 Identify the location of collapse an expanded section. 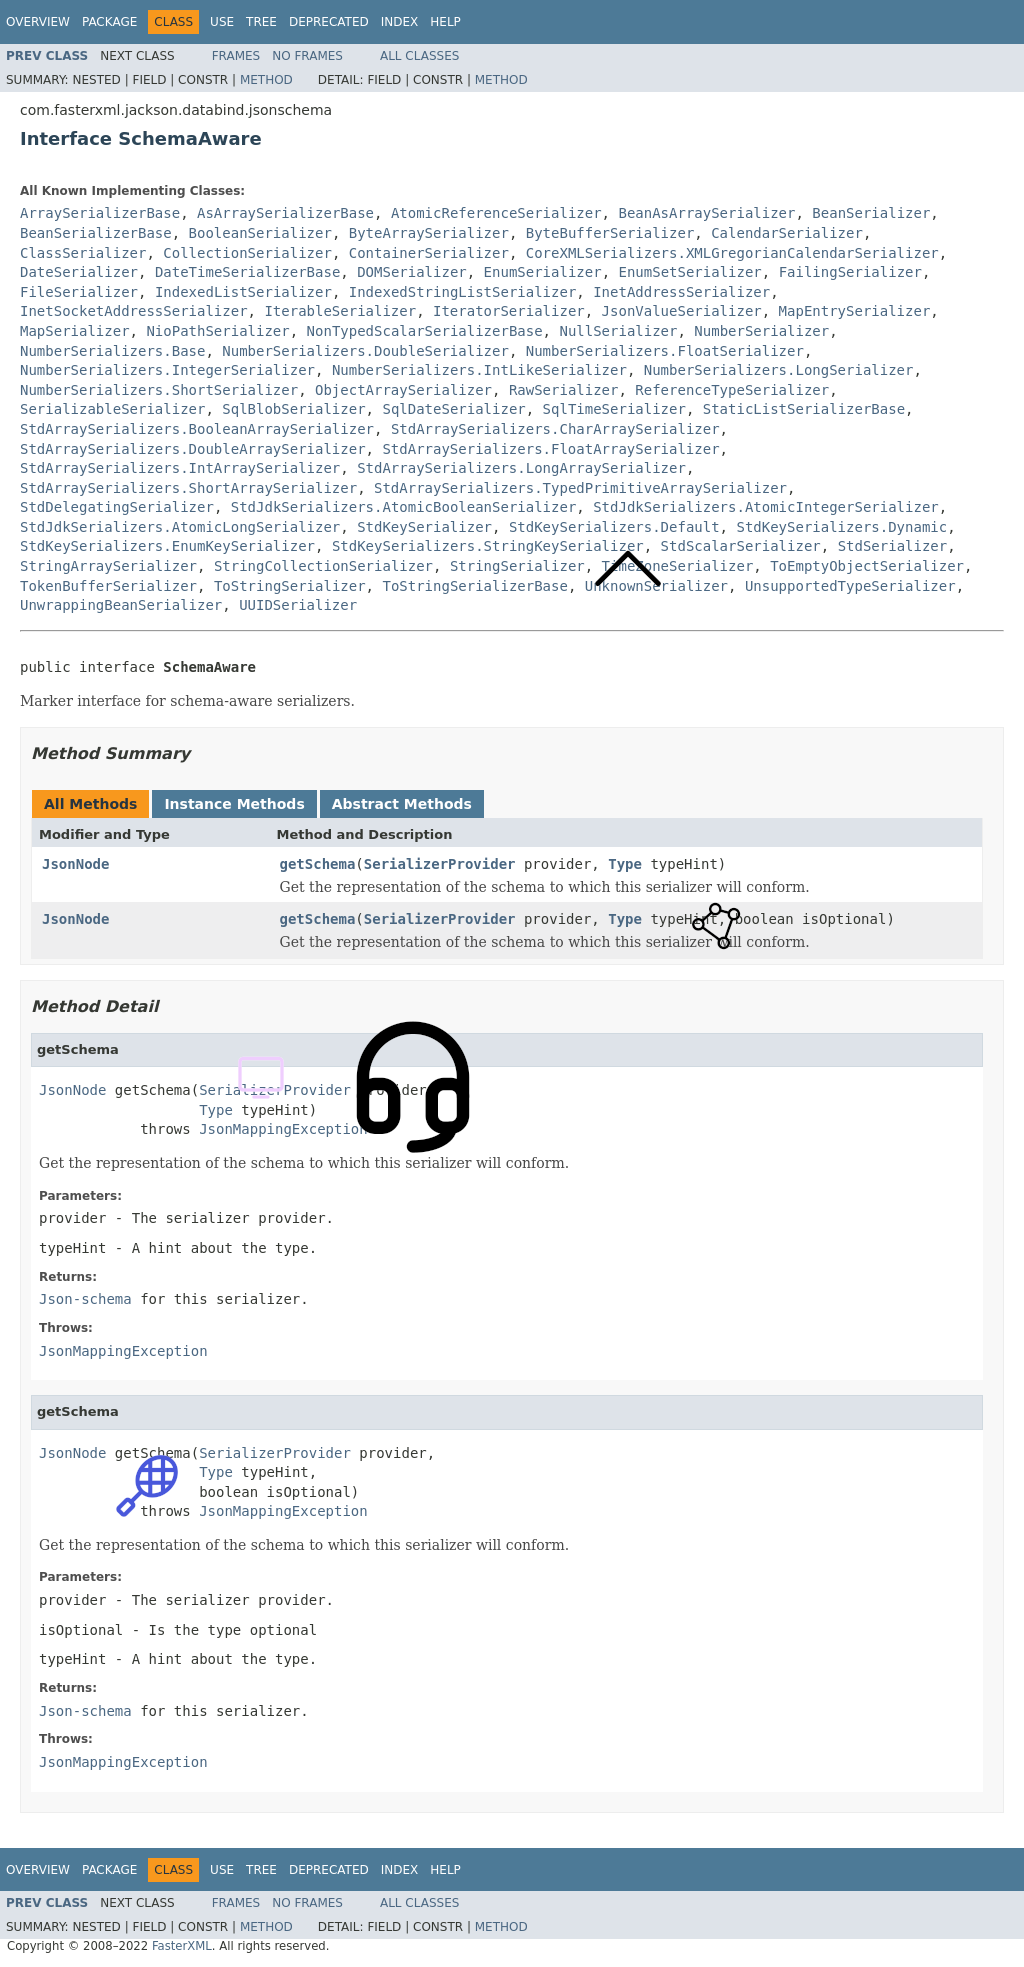
(628, 587).